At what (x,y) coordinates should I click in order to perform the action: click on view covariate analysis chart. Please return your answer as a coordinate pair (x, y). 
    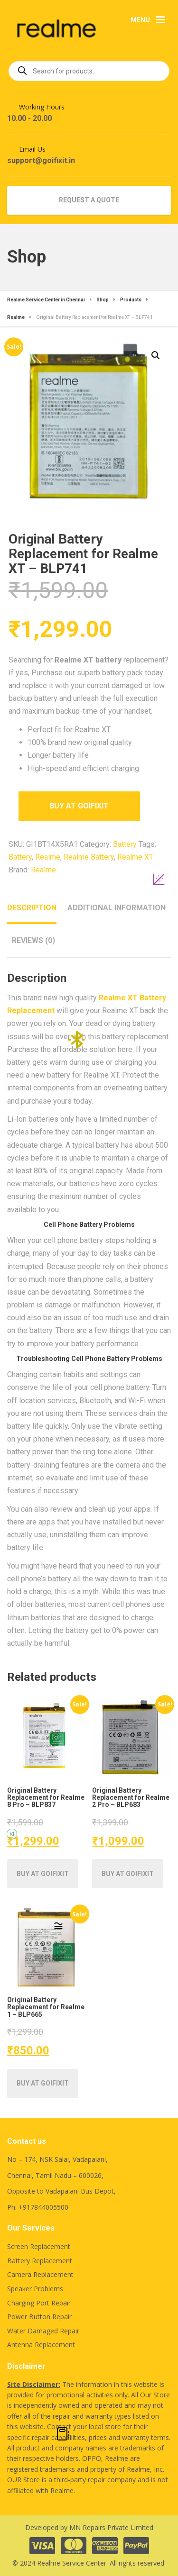
    Looking at the image, I should click on (159, 879).